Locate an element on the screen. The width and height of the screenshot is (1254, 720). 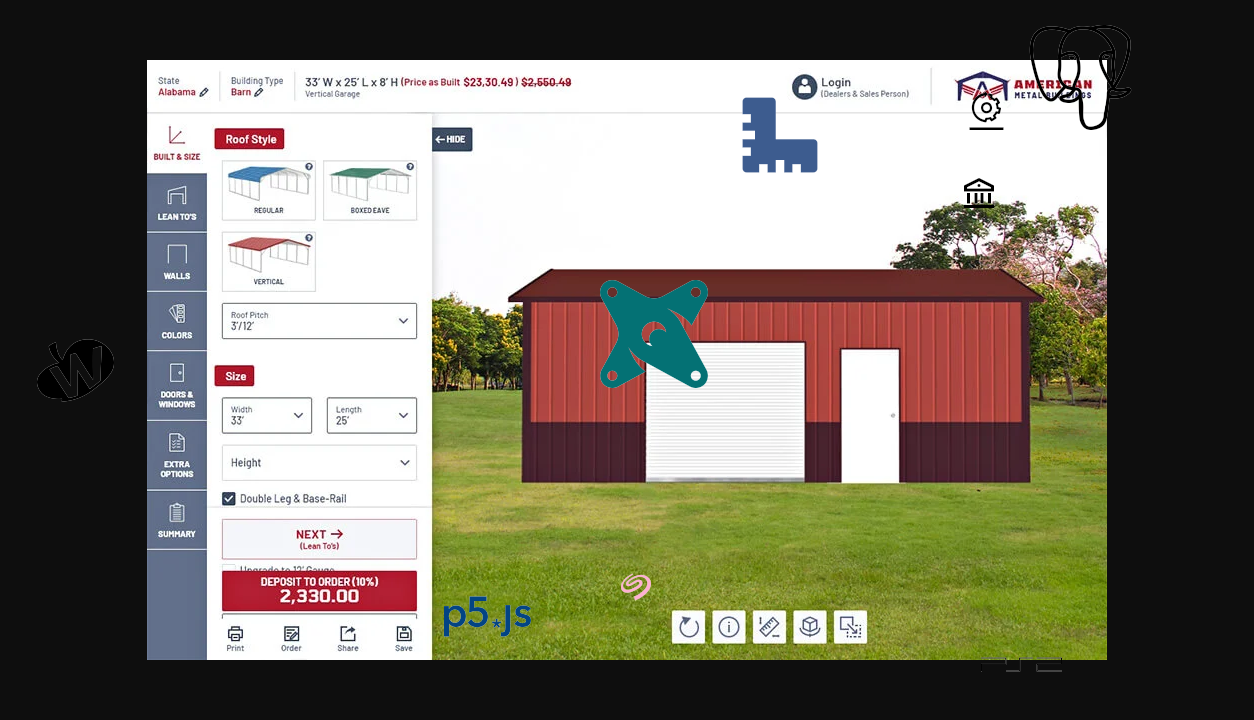
dbt (data build tool) logo is located at coordinates (654, 334).